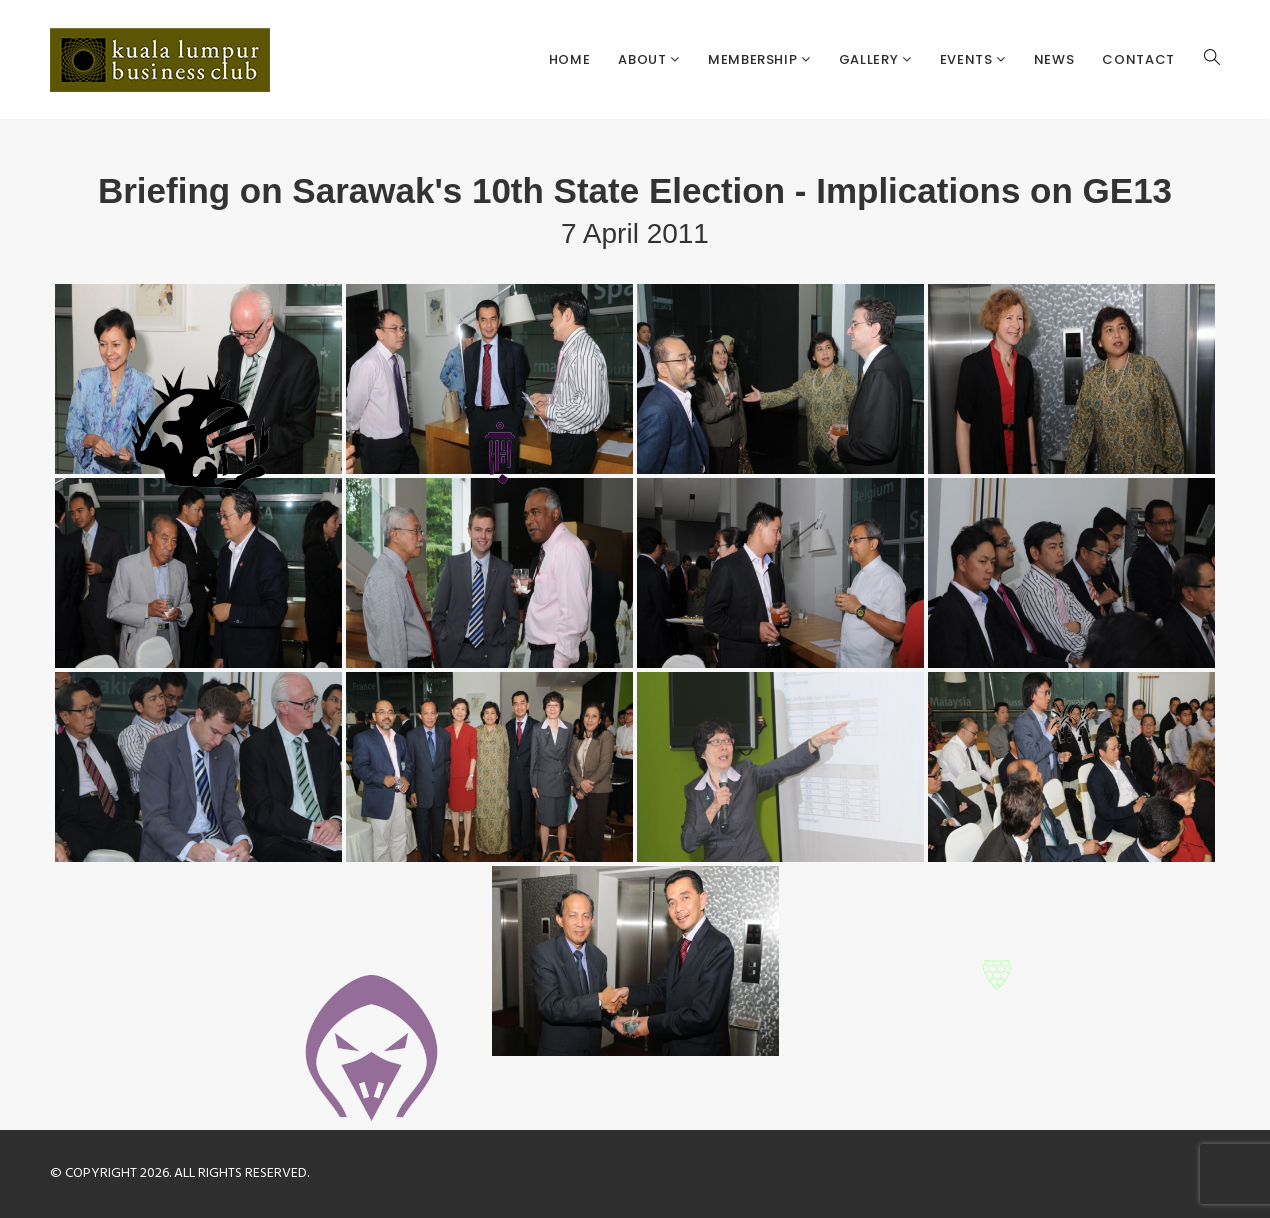 This screenshot has width=1270, height=1218. What do you see at coordinates (200, 427) in the screenshot?
I see `view burial site or ancient monument location` at bounding box center [200, 427].